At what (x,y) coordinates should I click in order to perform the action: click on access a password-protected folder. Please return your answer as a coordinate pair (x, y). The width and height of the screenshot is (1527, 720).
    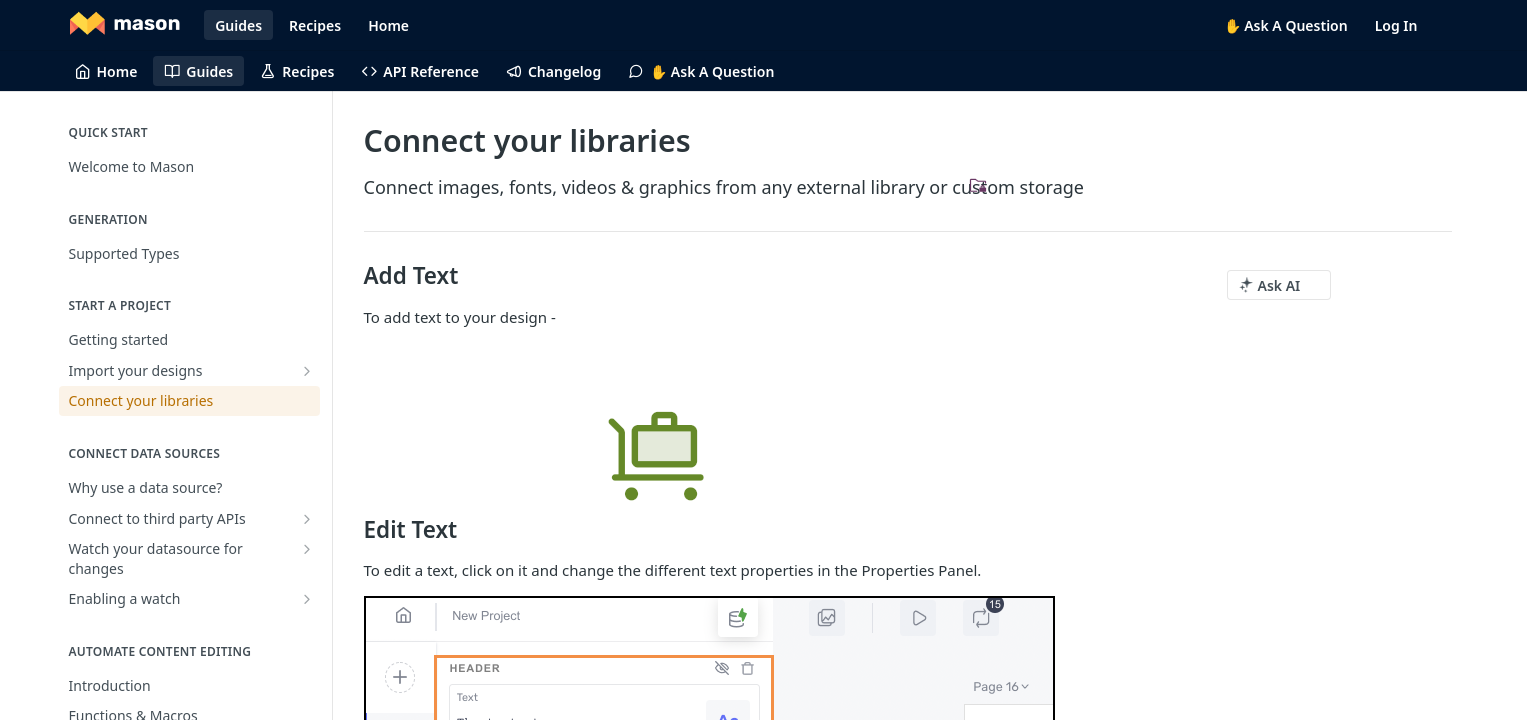
    Looking at the image, I should click on (978, 185).